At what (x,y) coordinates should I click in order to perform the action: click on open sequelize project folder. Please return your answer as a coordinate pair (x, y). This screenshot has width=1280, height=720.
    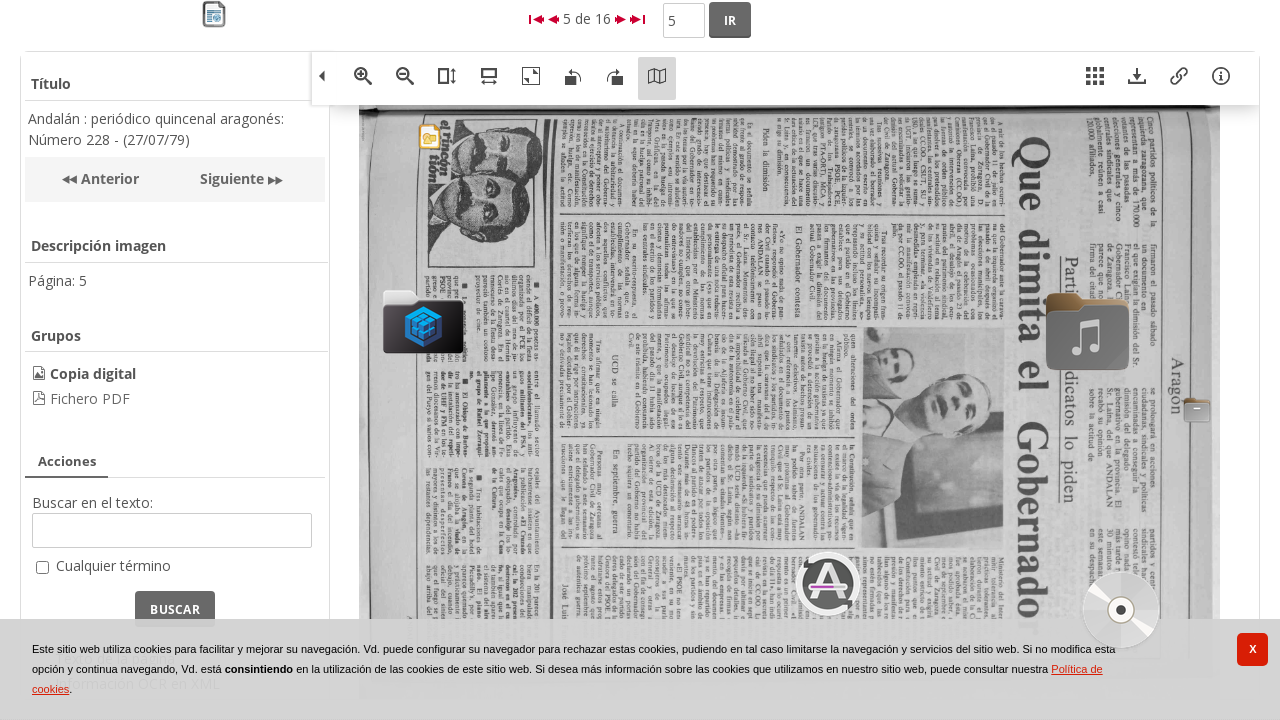
    Looking at the image, I should click on (423, 324).